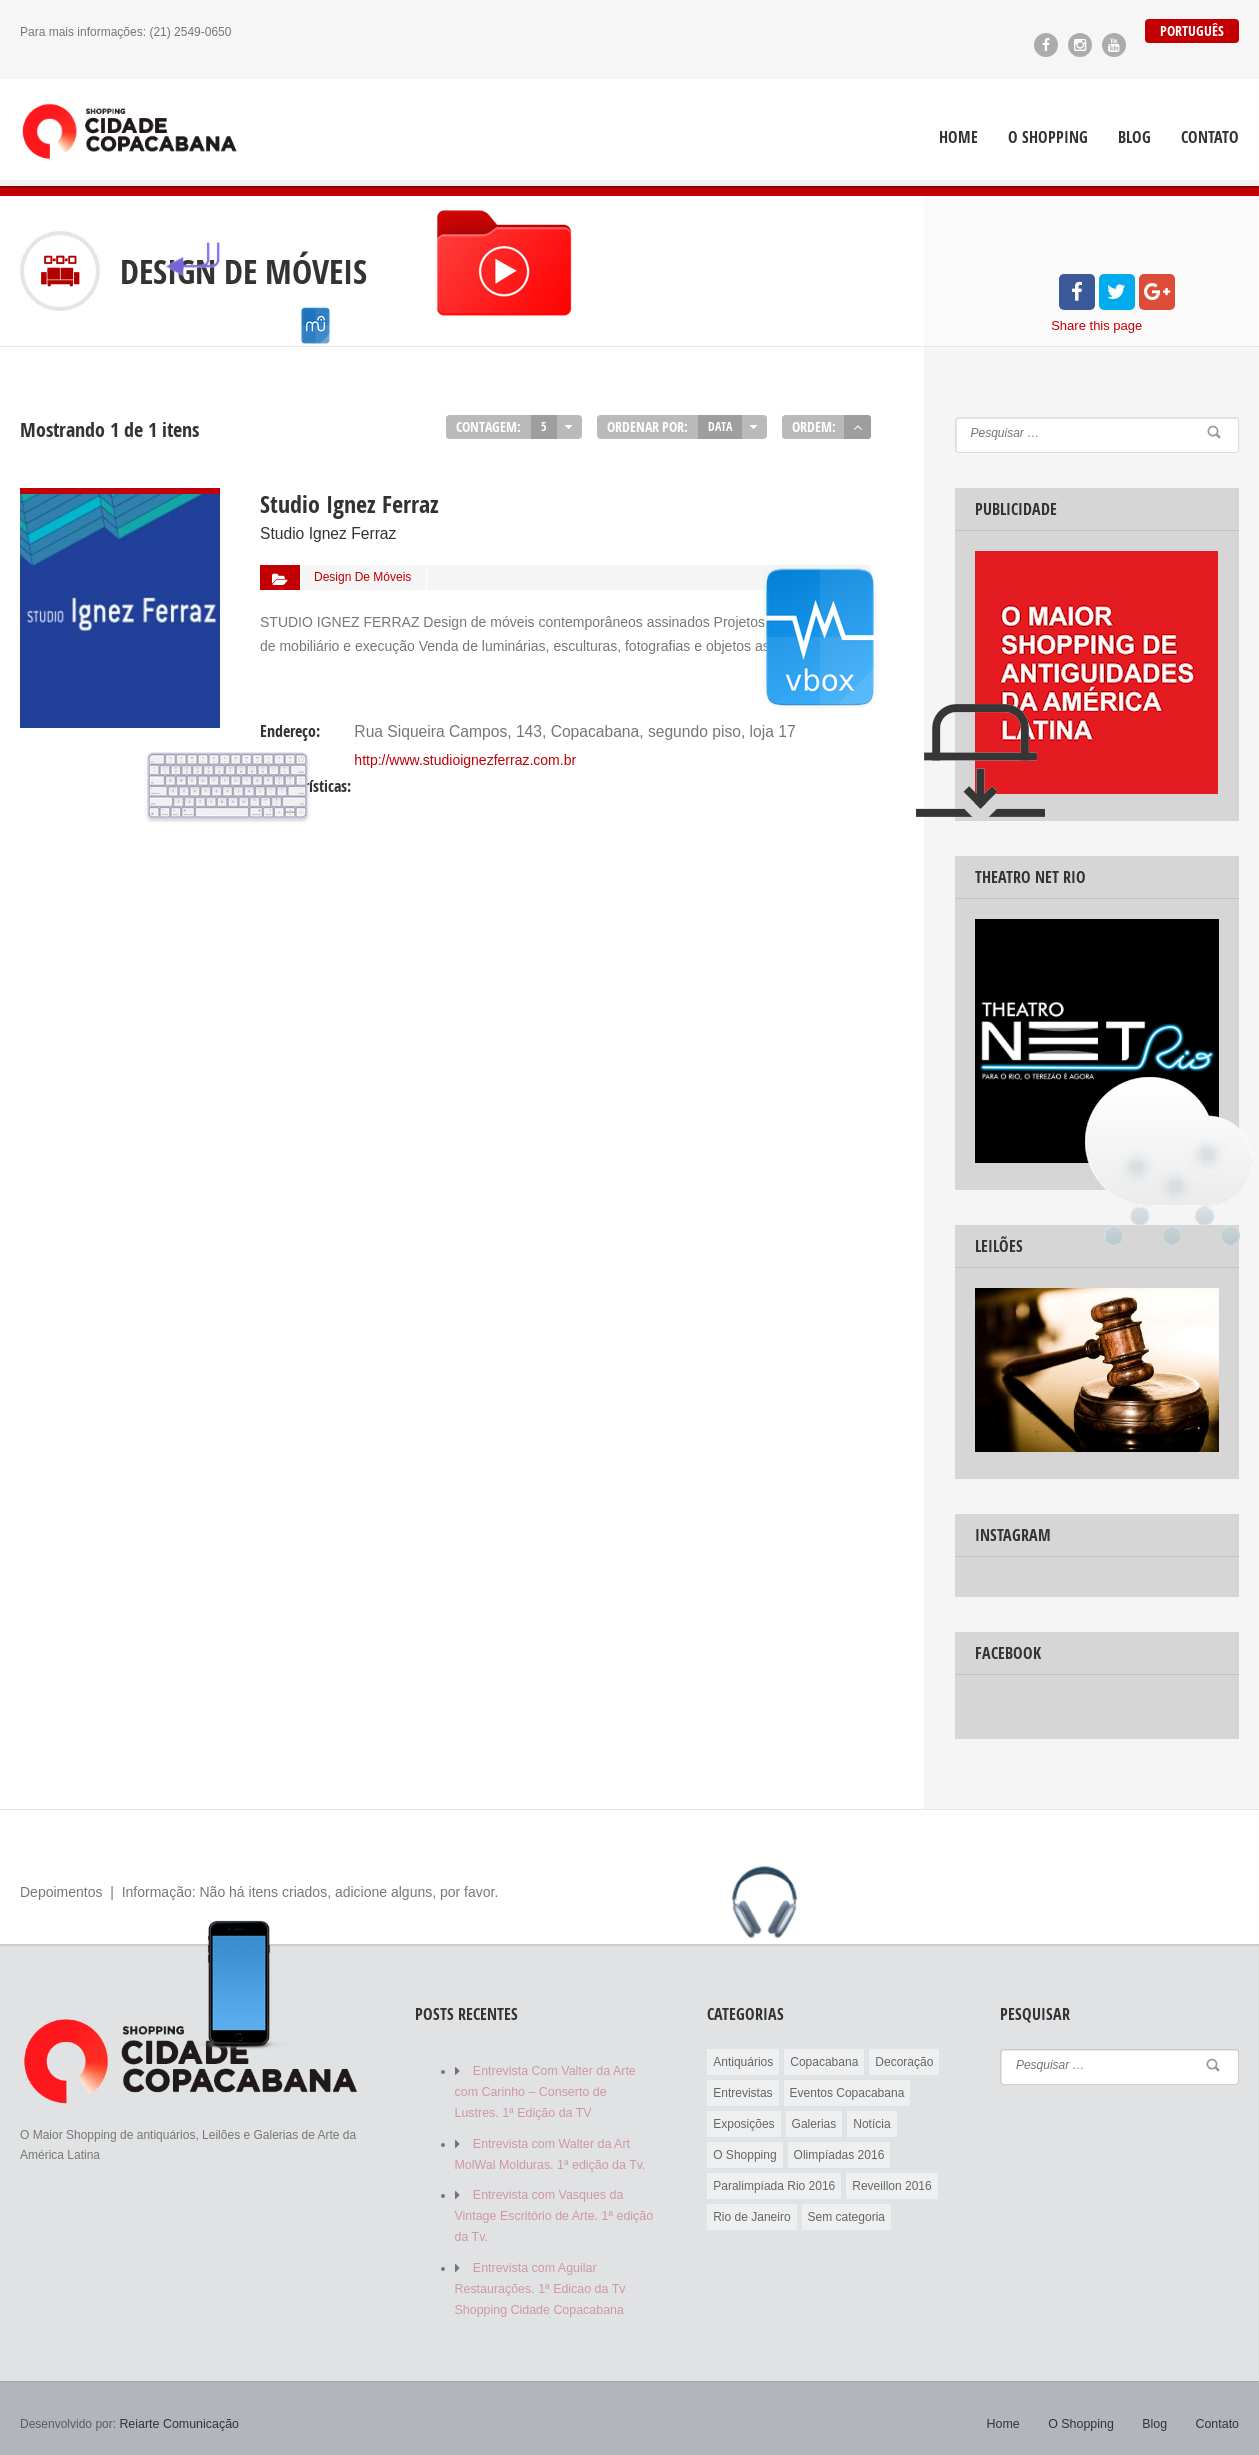 The image size is (1259, 2455). What do you see at coordinates (239, 1985) in the screenshot?
I see `indicates a connected iPhone device` at bounding box center [239, 1985].